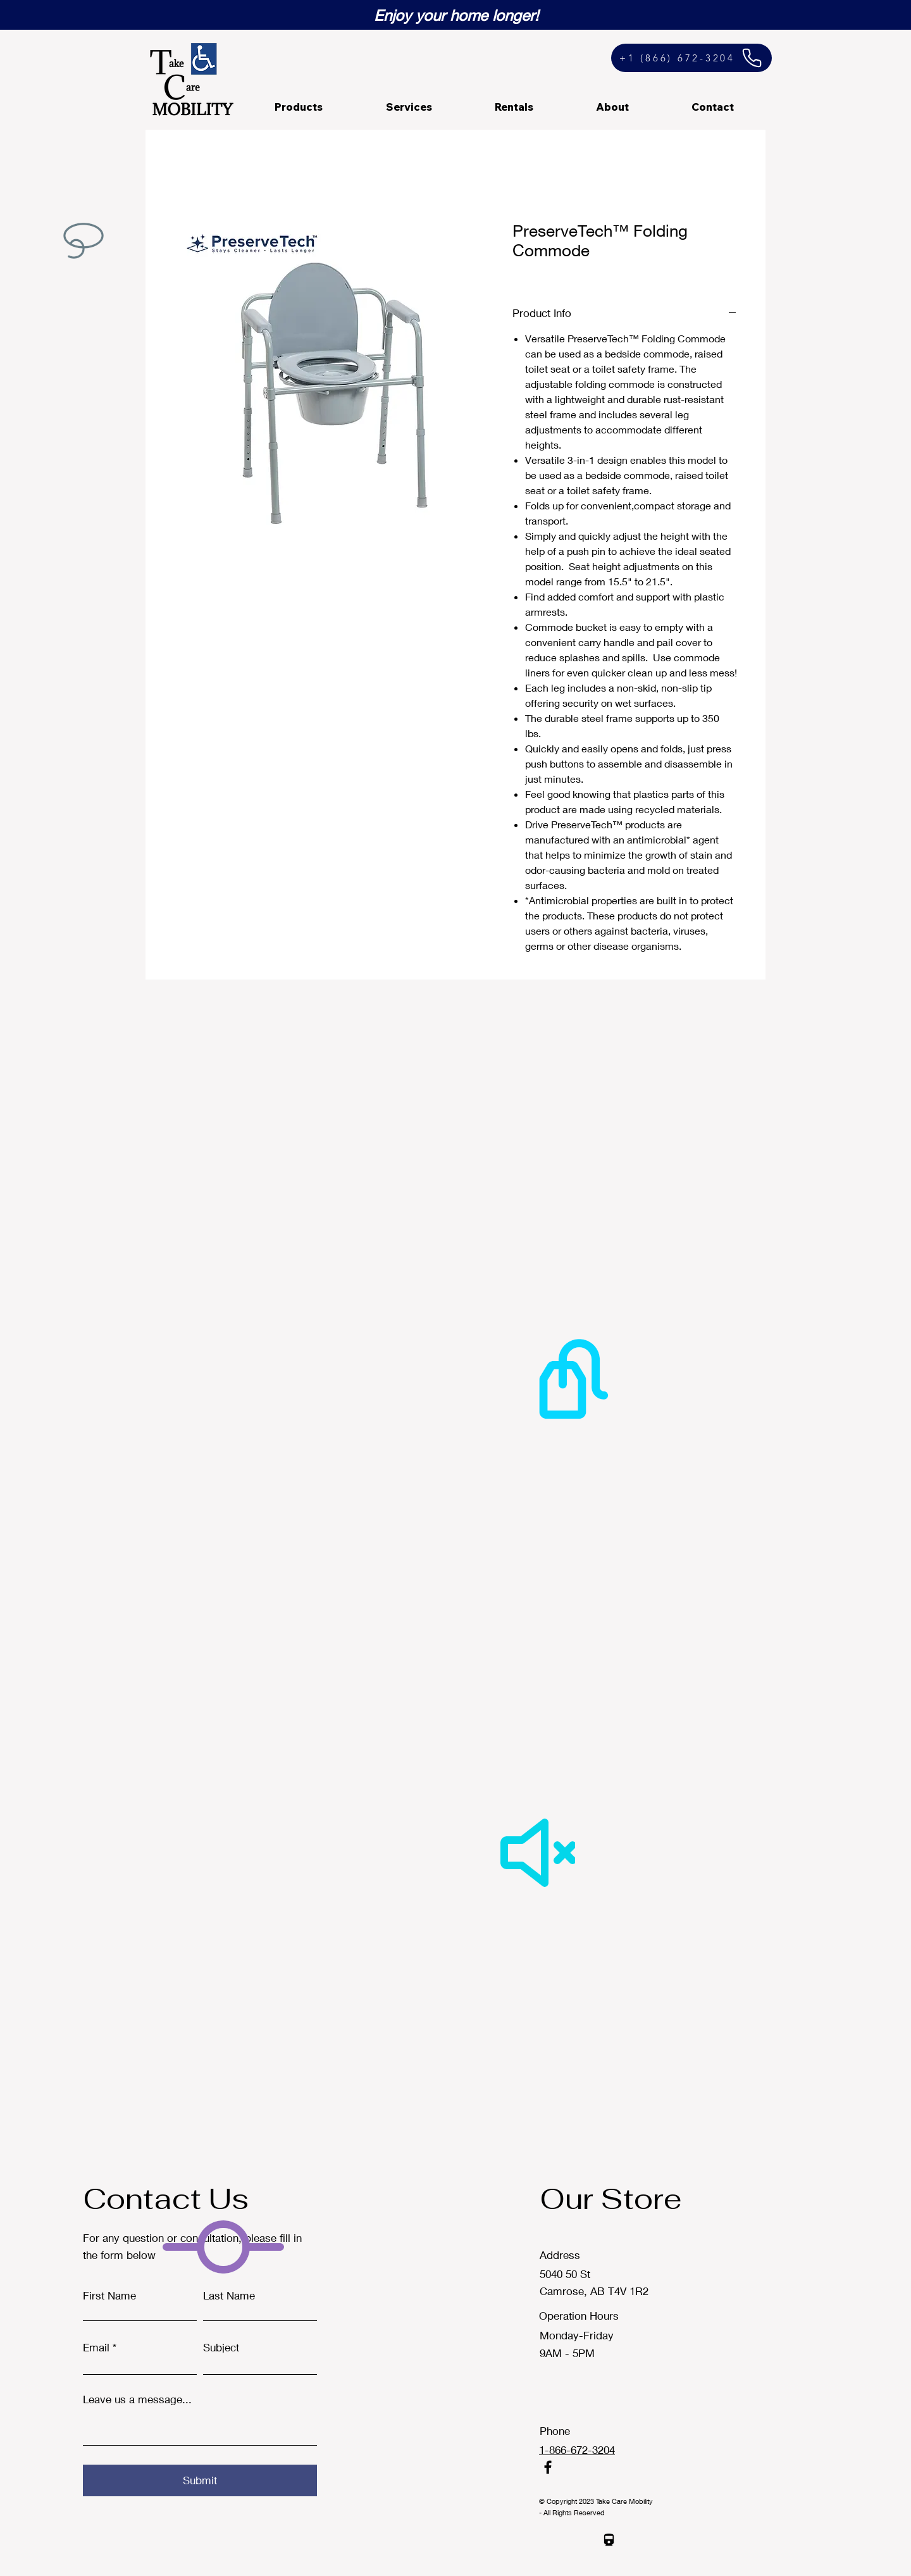 This screenshot has height=2576, width=911. I want to click on select tea or hot beverage option, so click(571, 1381).